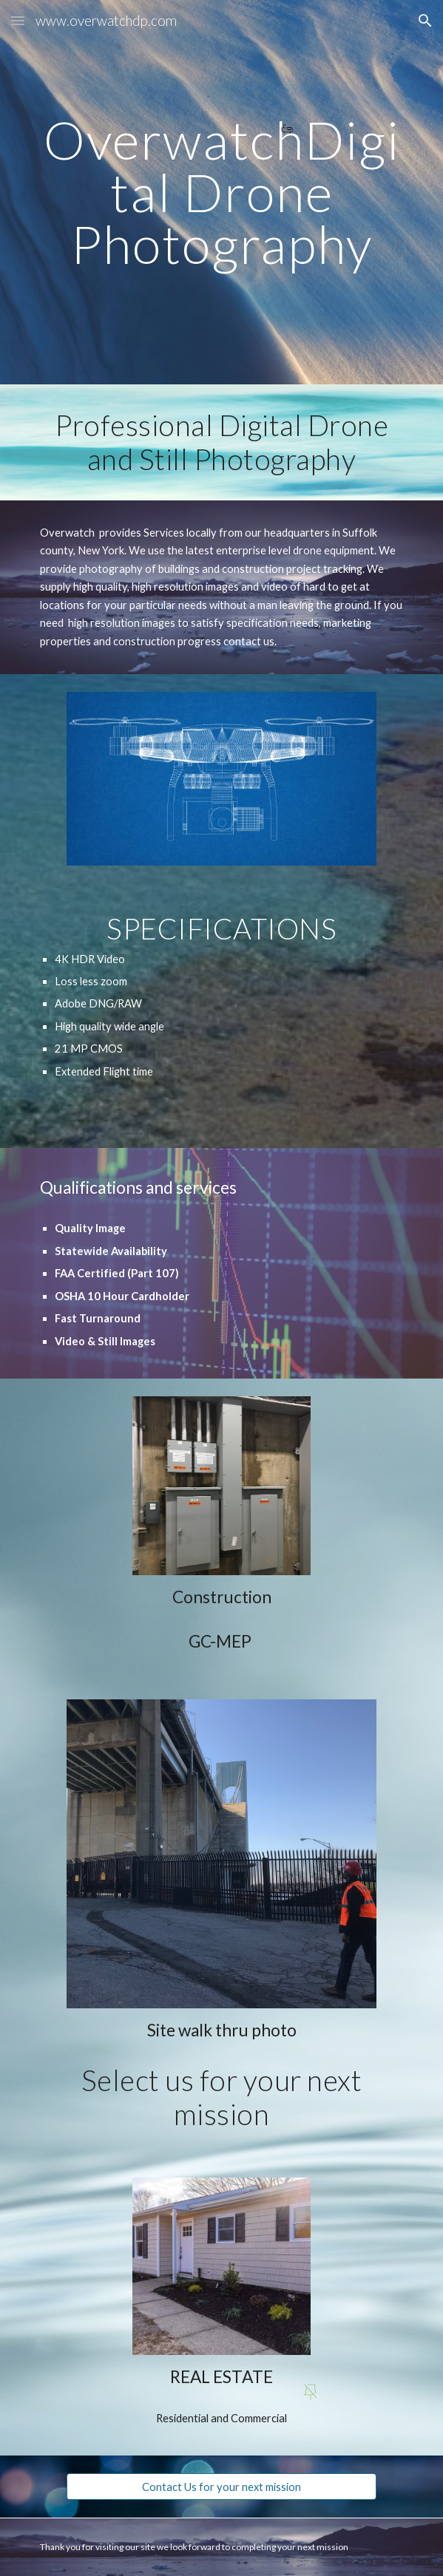  Describe the element at coordinates (287, 129) in the screenshot. I see `indicates bathroom amenity in a listing` at that location.